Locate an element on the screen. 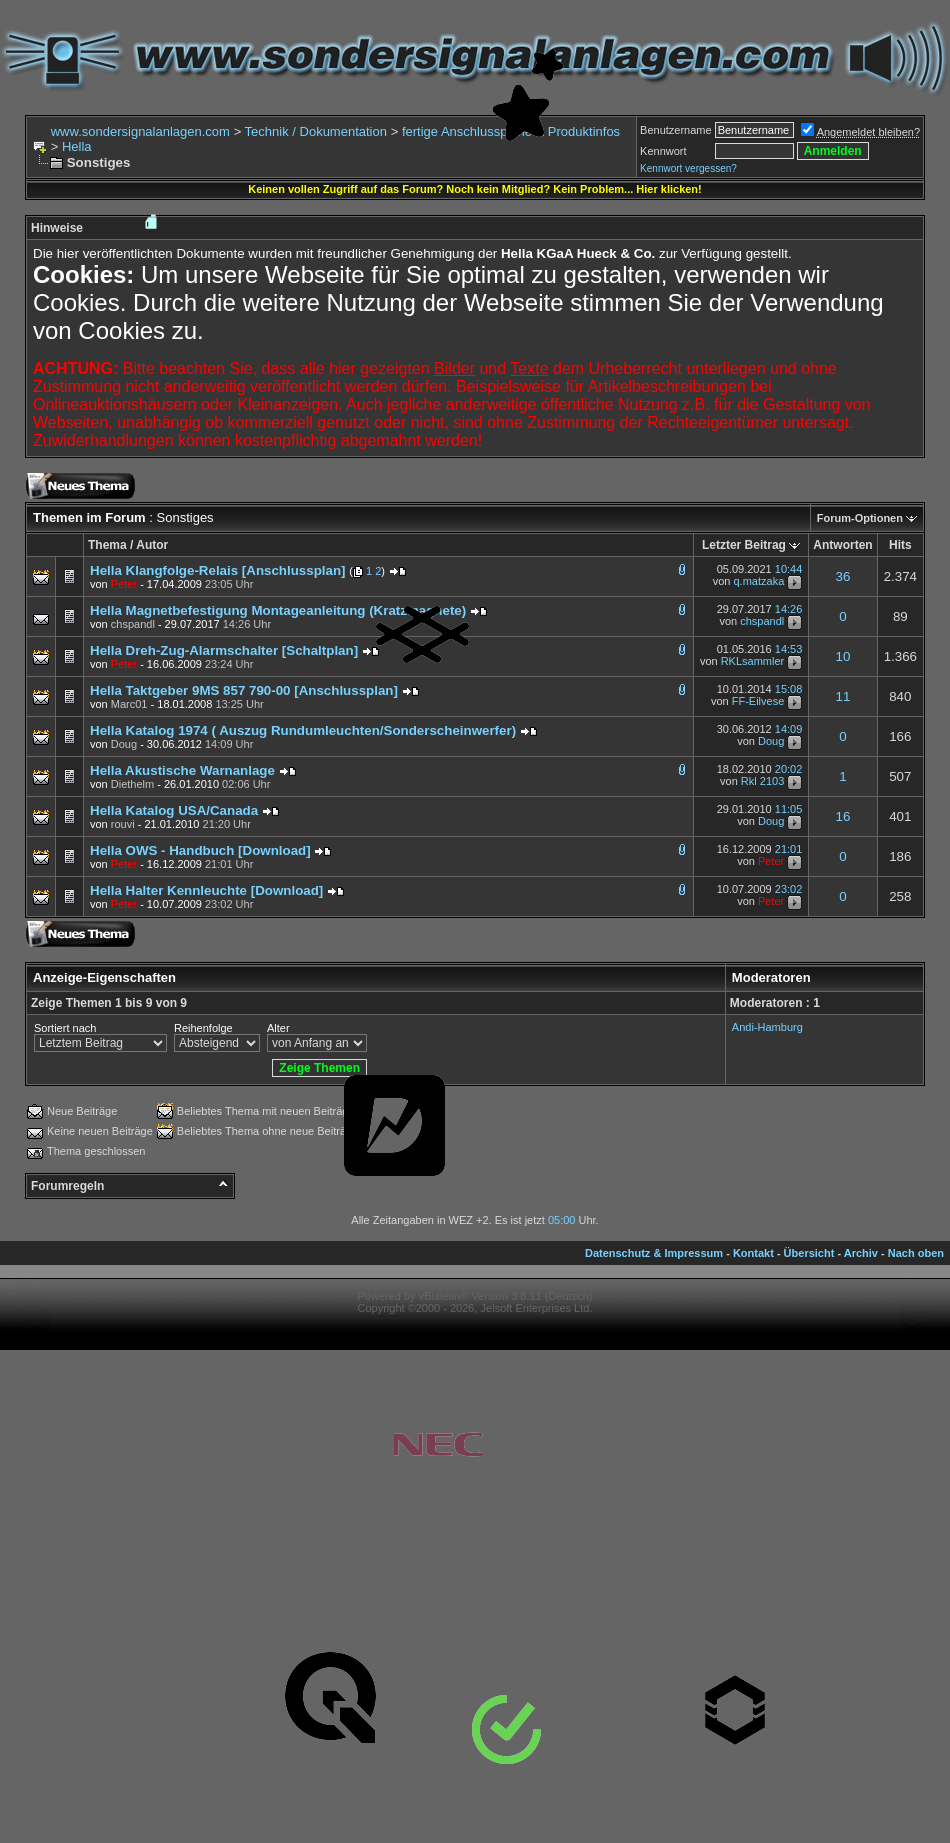 The image size is (950, 1843). traefik mesh service logo is located at coordinates (422, 634).